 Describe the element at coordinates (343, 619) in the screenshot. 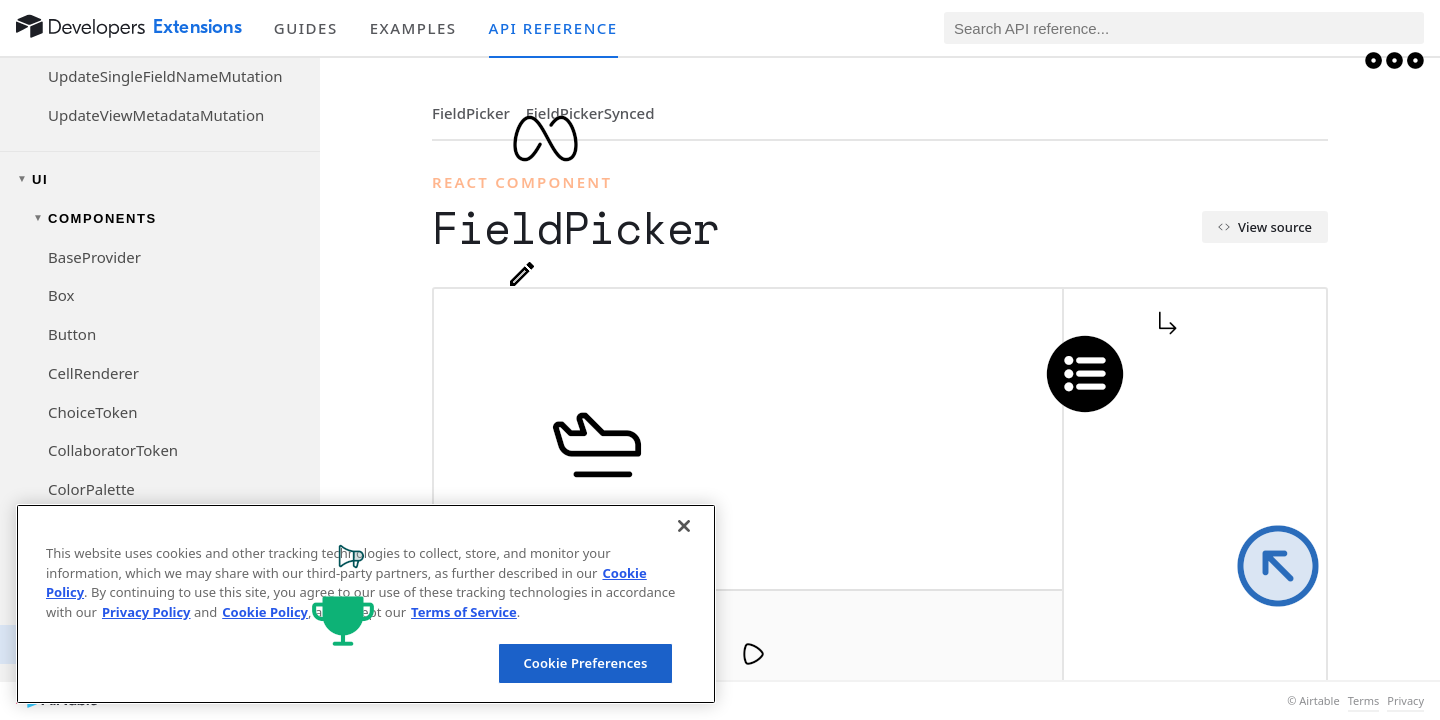

I see `view achievements or awards` at that location.